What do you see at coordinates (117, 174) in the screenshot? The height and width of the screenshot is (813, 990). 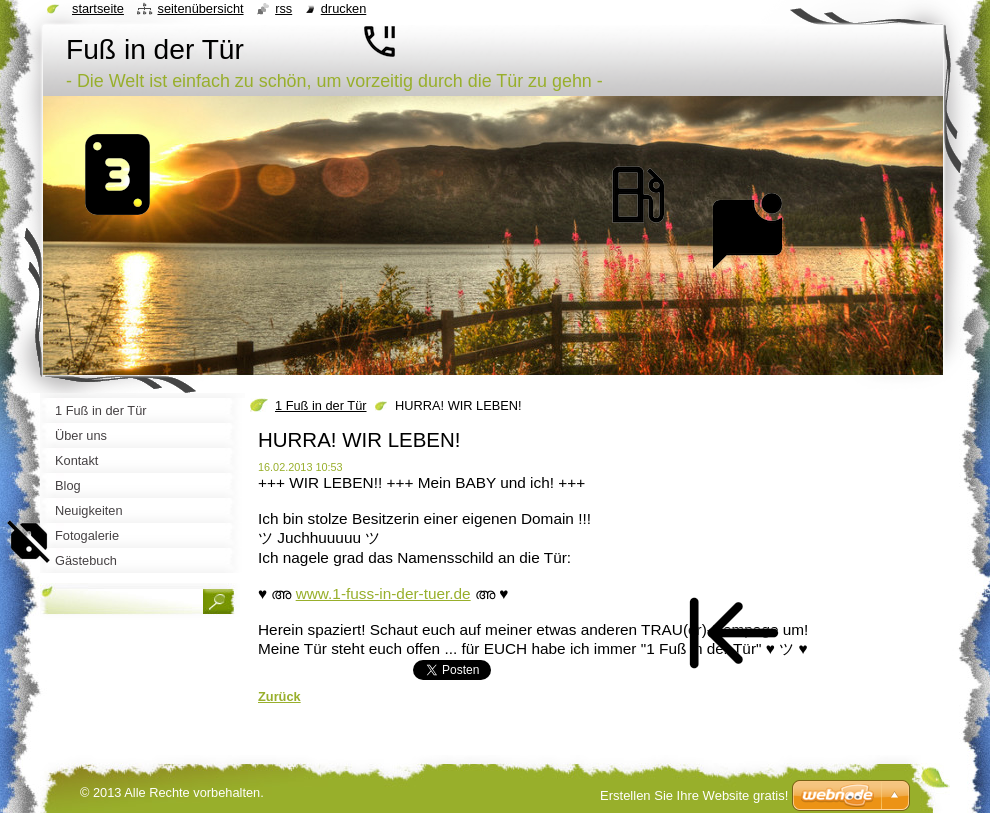 I see `represents the 3 card in a card game` at bounding box center [117, 174].